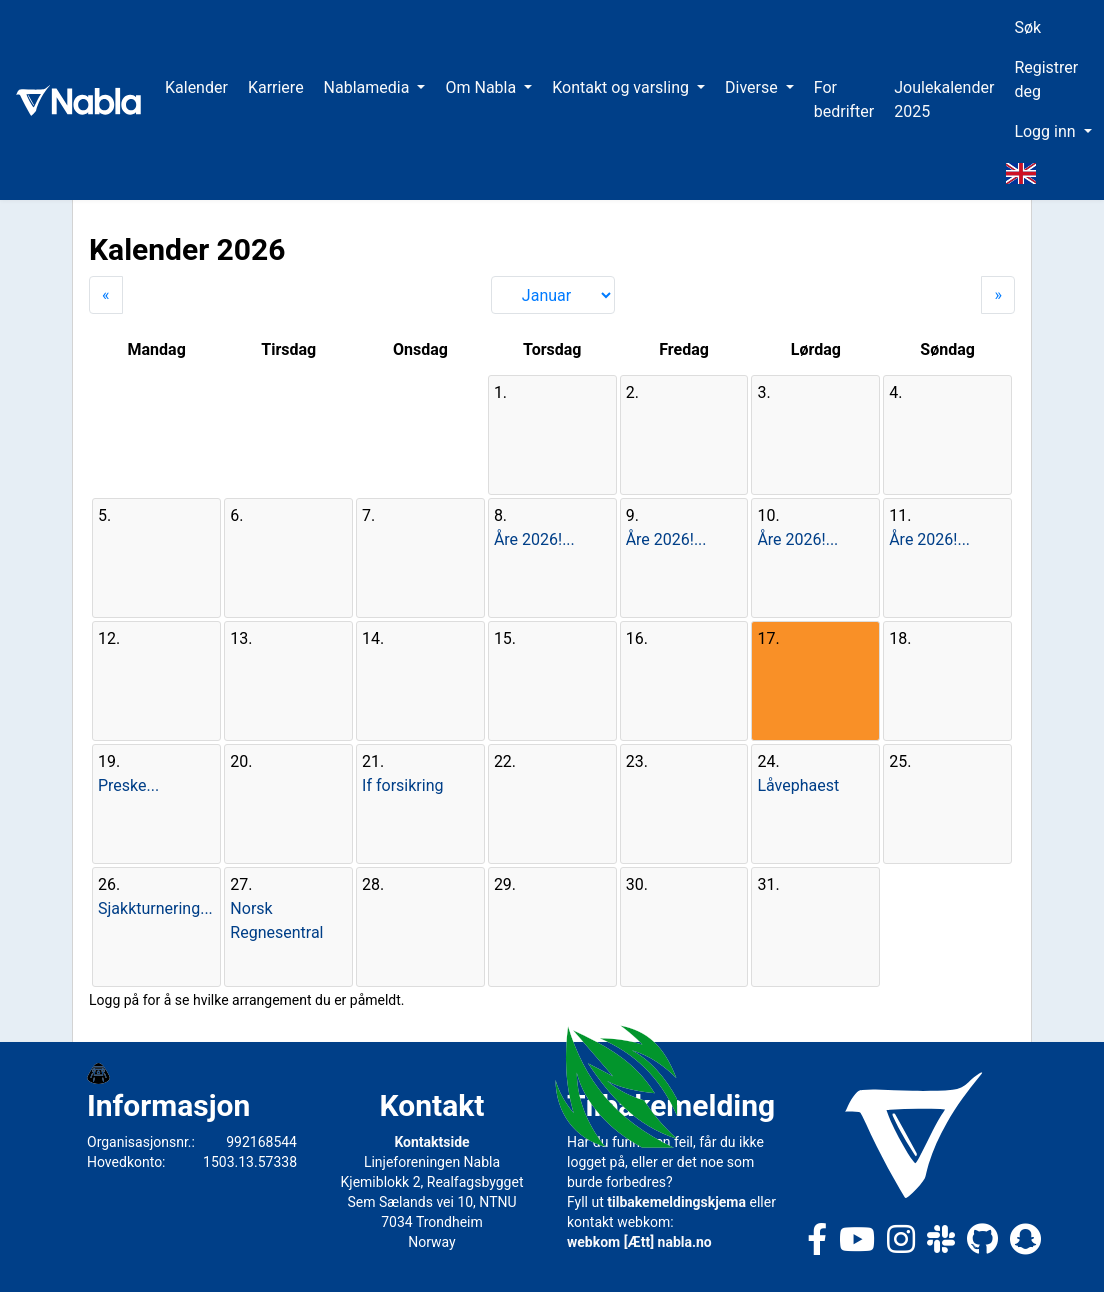 The width and height of the screenshot is (1104, 1292). I want to click on view space mission or spacecraft content, so click(98, 1073).